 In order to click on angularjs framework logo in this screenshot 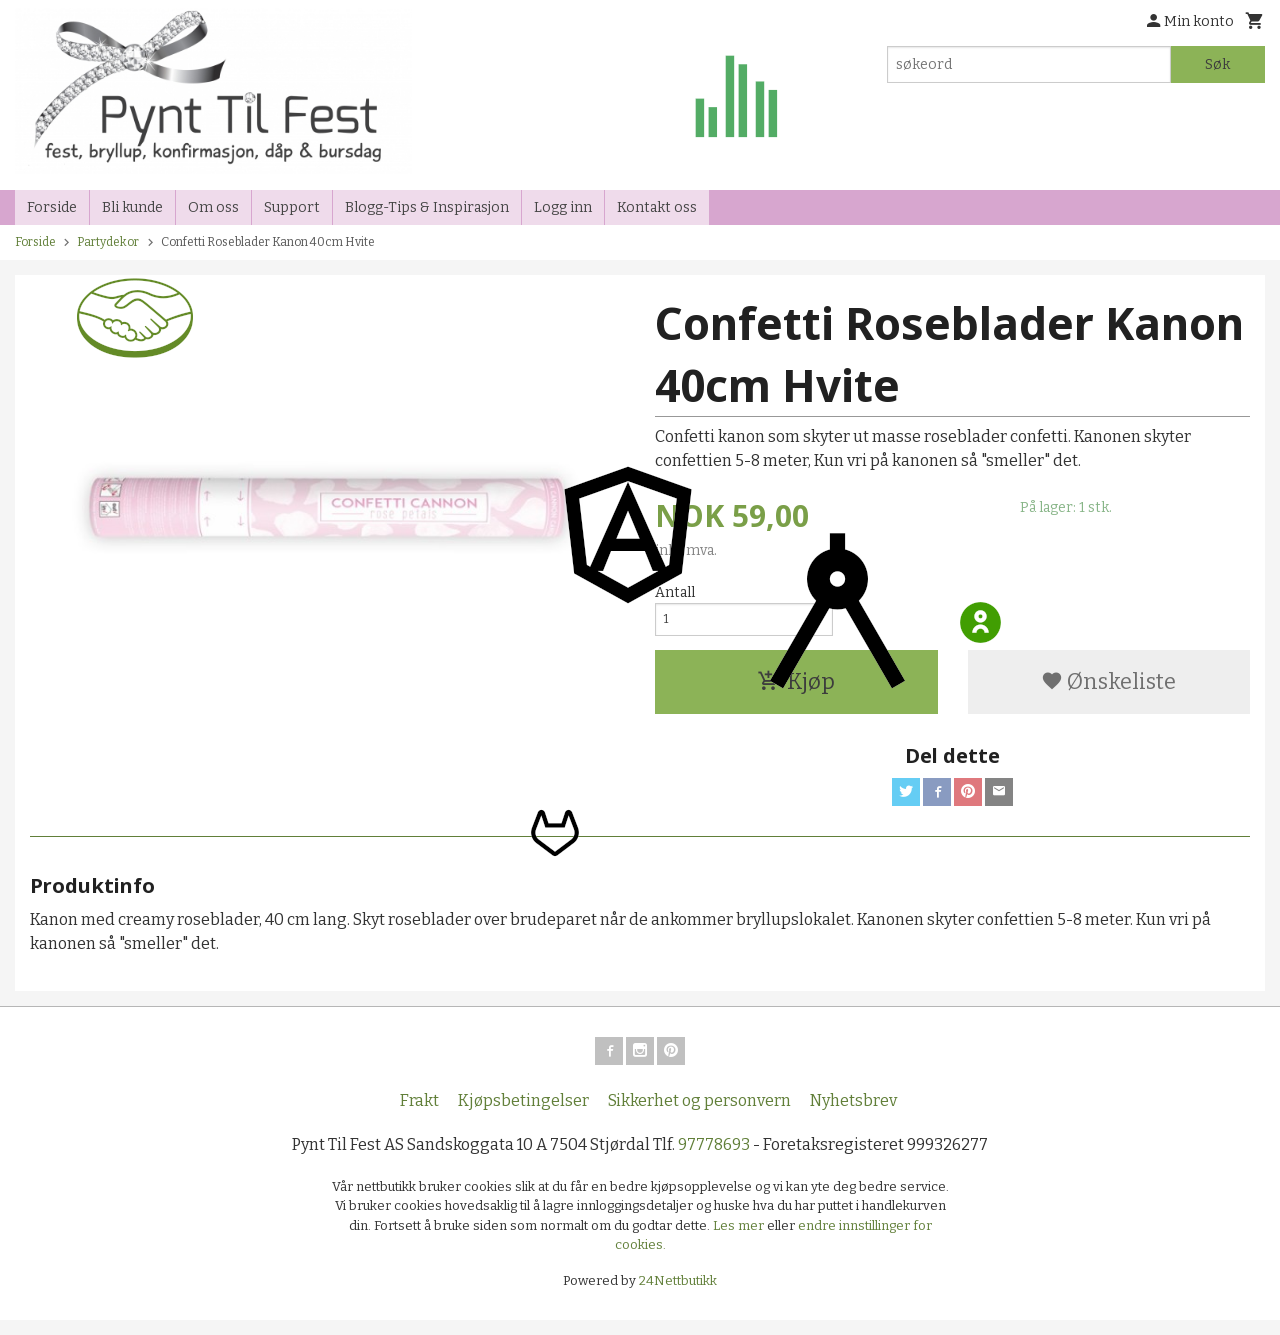, I will do `click(628, 535)`.